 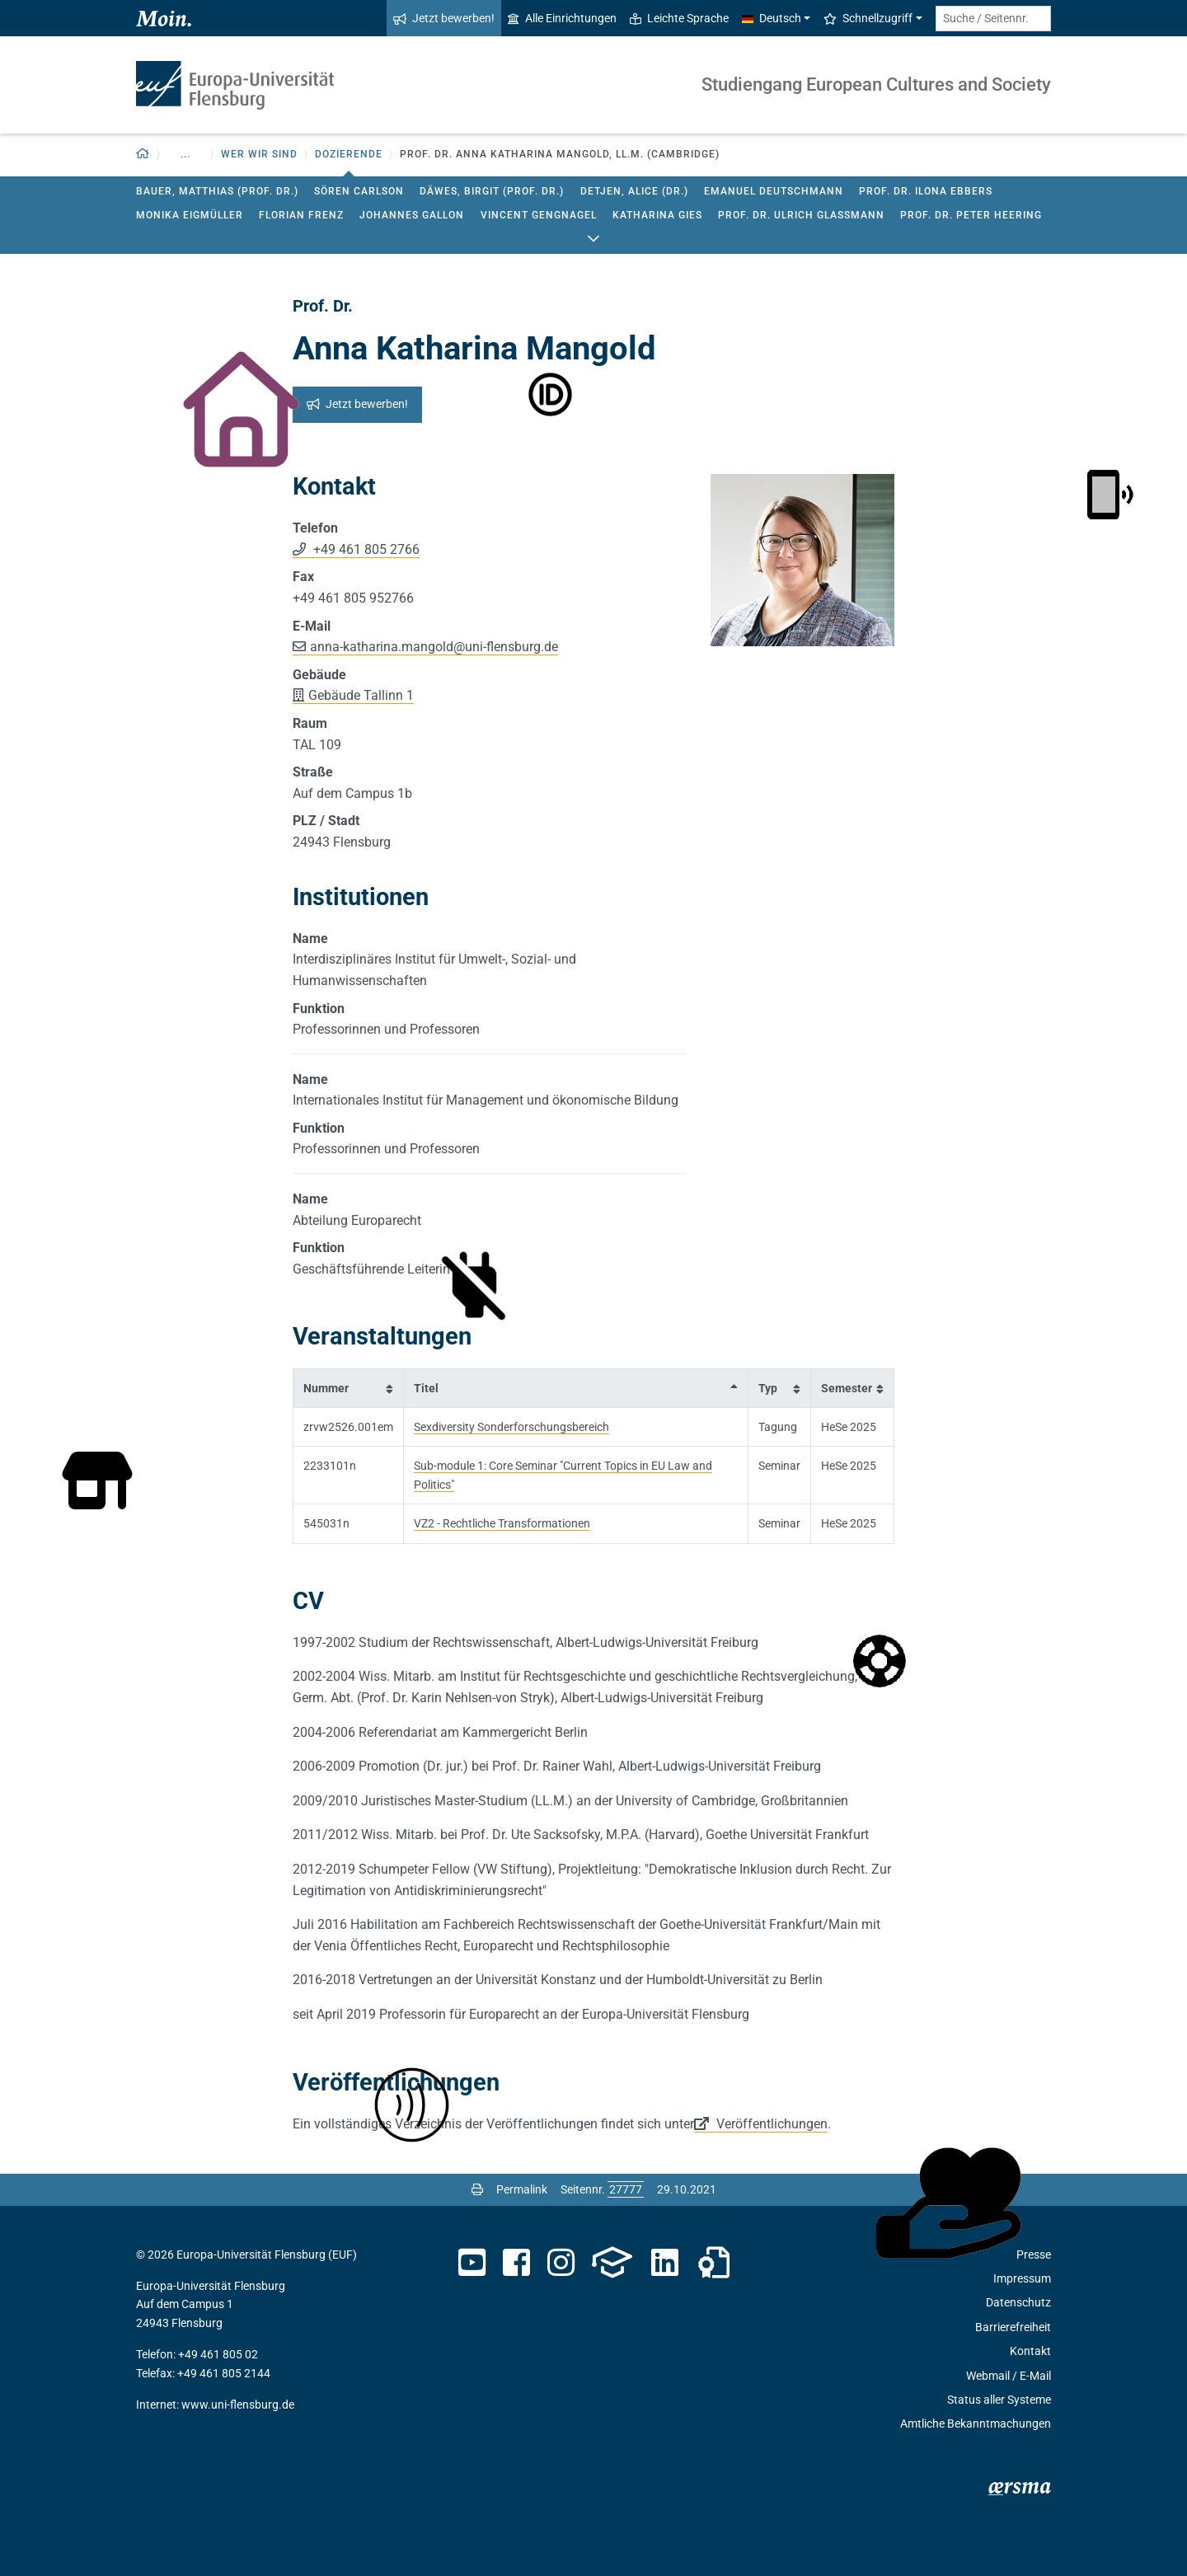 What do you see at coordinates (97, 1480) in the screenshot?
I see `open the shop or store` at bounding box center [97, 1480].